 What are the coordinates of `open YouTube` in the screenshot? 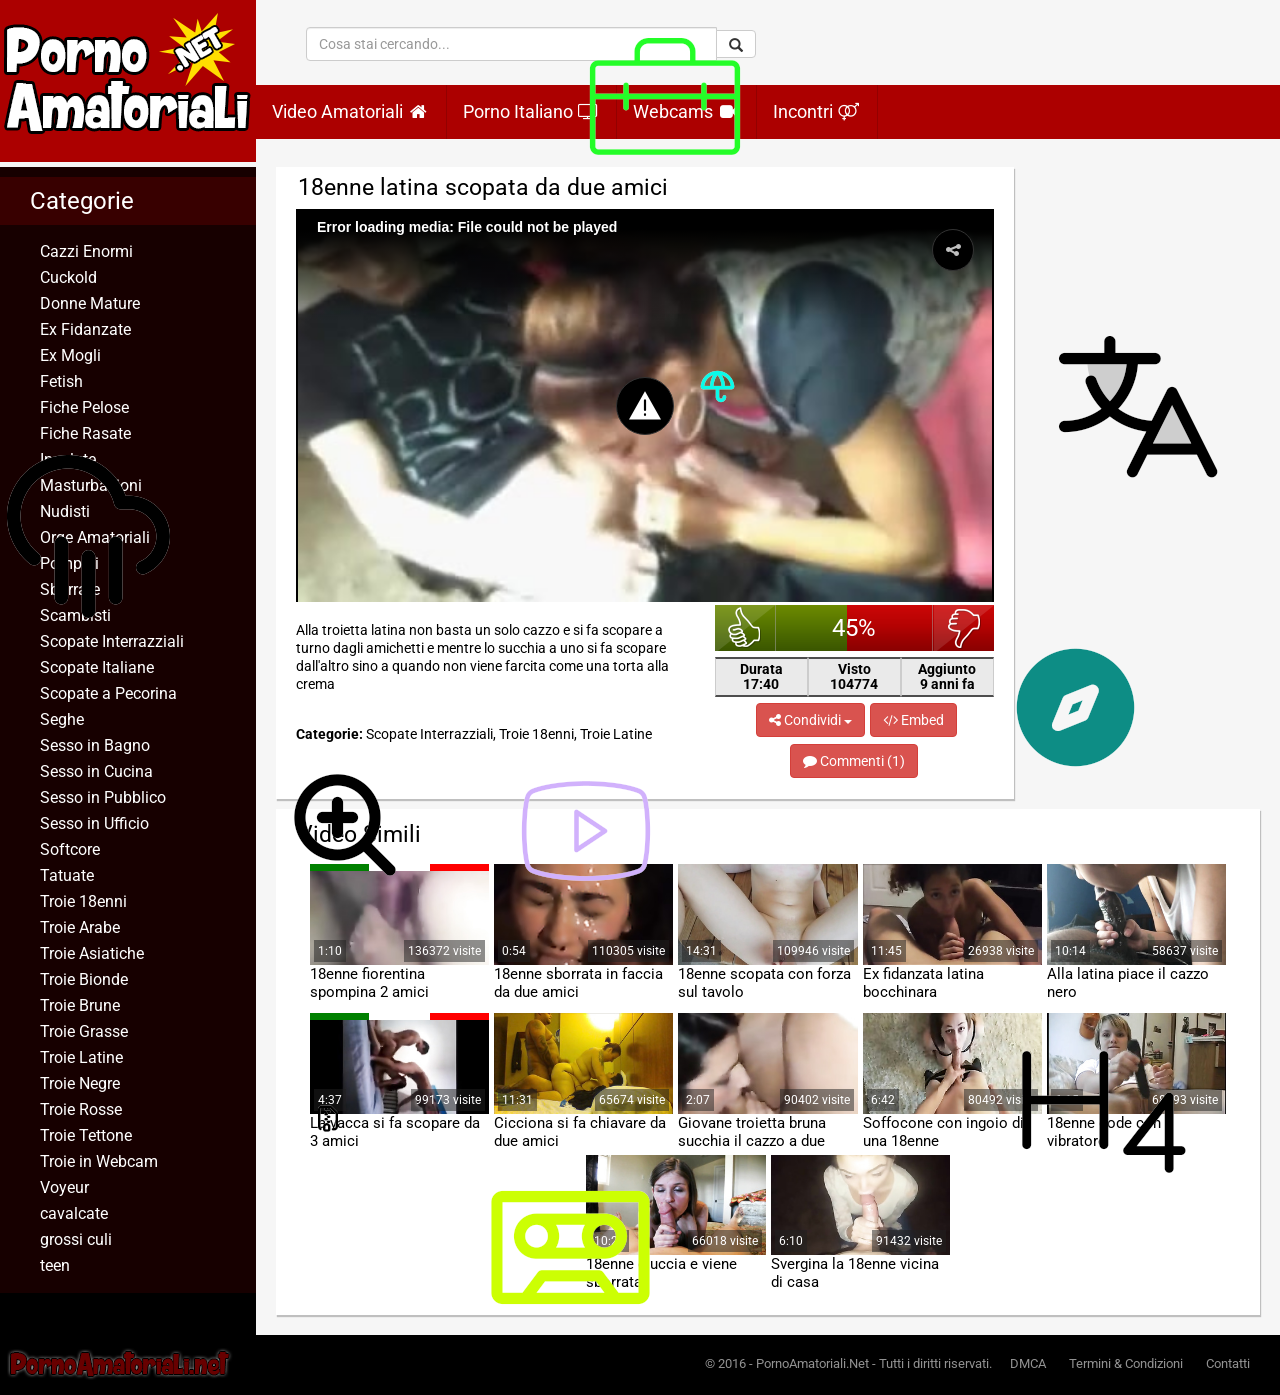 It's located at (586, 831).